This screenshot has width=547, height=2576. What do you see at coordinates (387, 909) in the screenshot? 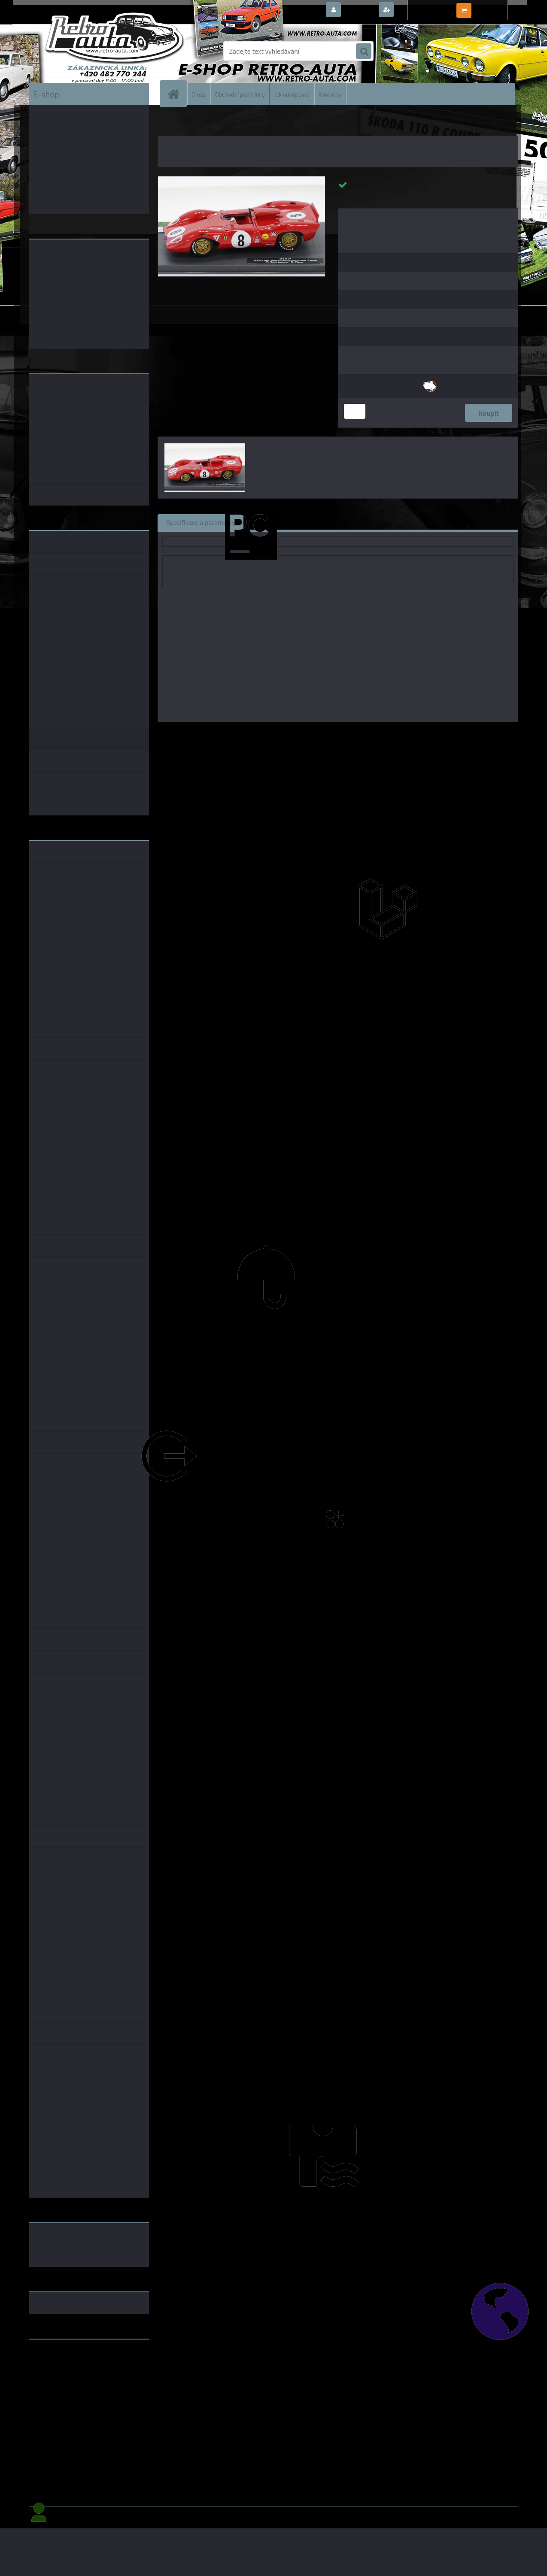
I see `Laravel framework branding or integration` at bounding box center [387, 909].